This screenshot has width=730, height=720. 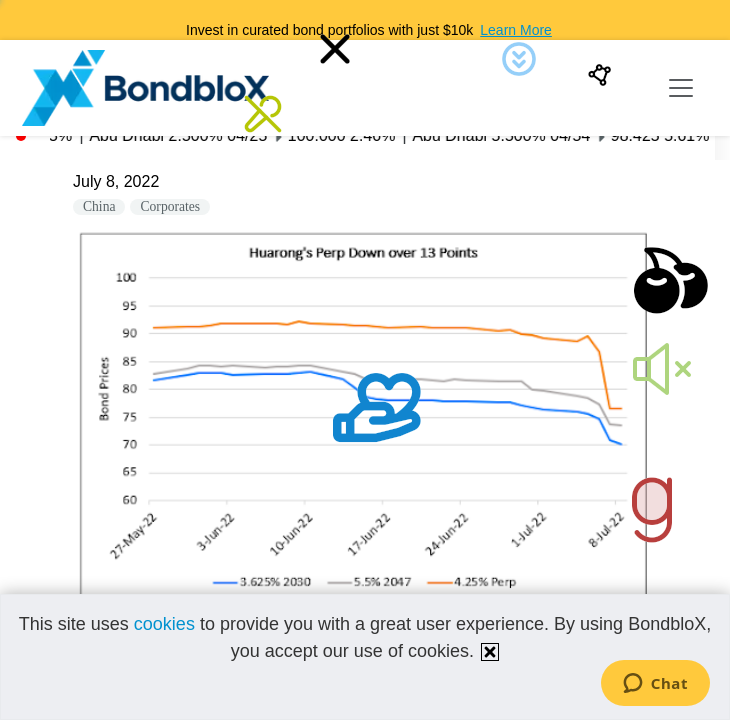 I want to click on donate or give to charity, so click(x=379, y=409).